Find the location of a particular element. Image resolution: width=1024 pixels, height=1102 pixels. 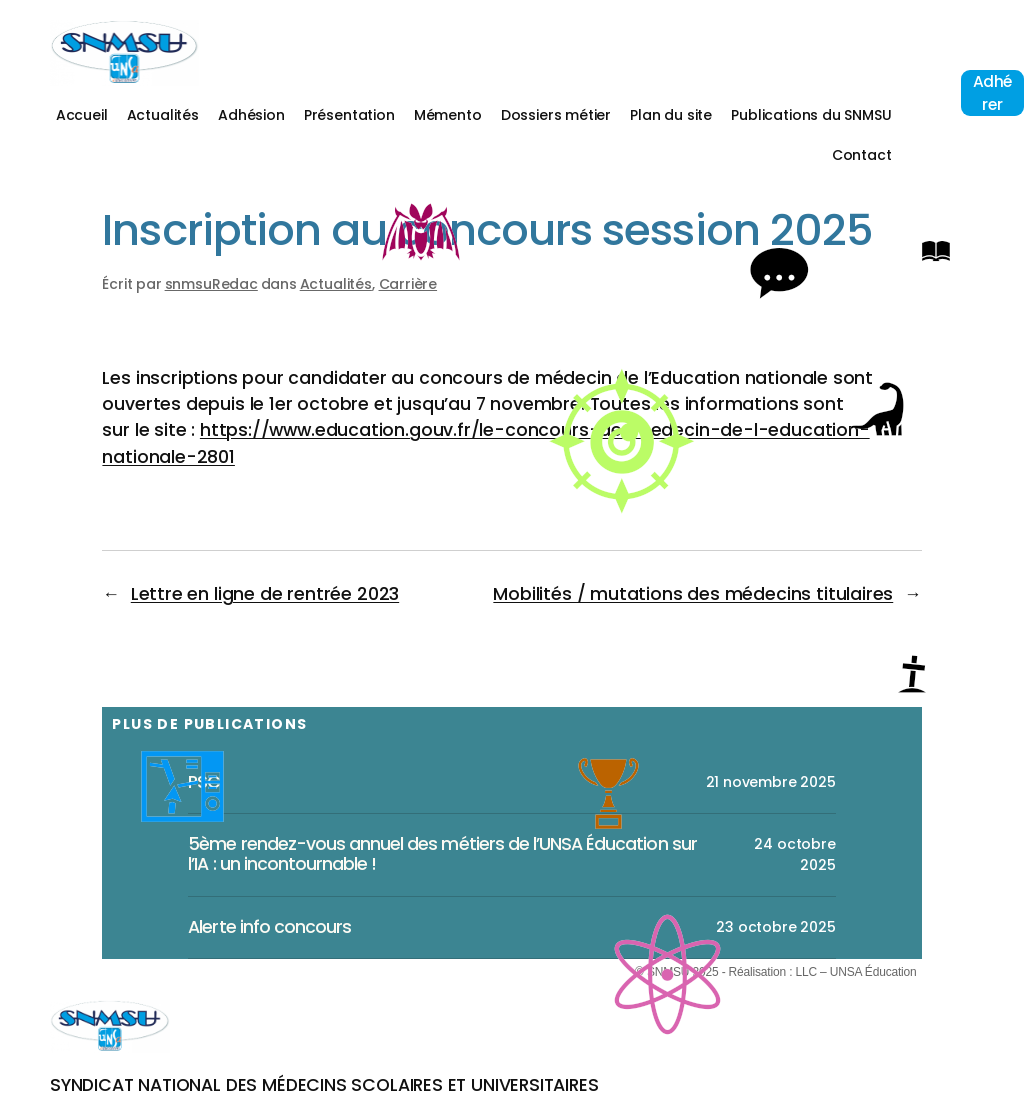

access GPS navigation or location tracking is located at coordinates (182, 786).